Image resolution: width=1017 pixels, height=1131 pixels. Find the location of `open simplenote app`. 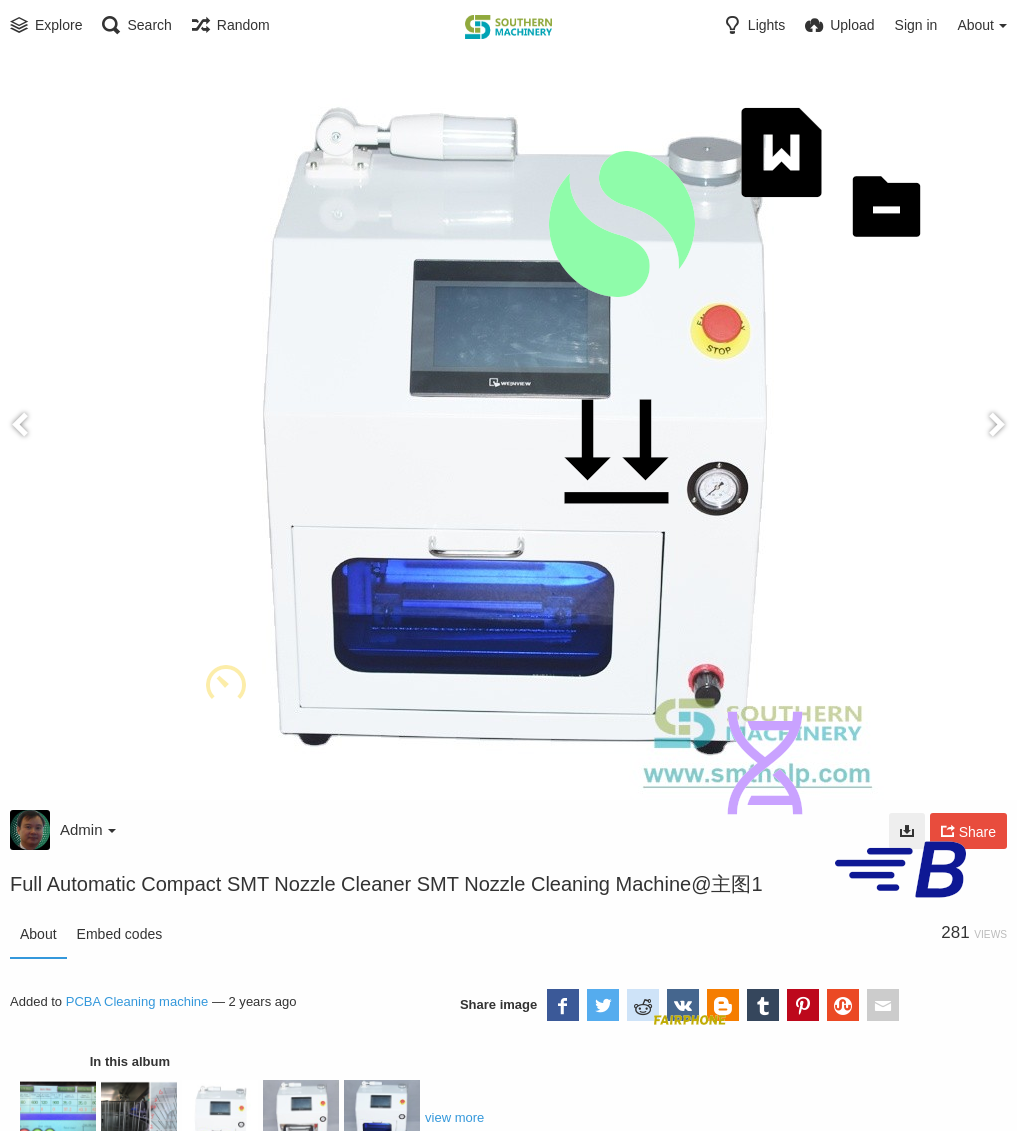

open simplenote app is located at coordinates (622, 224).